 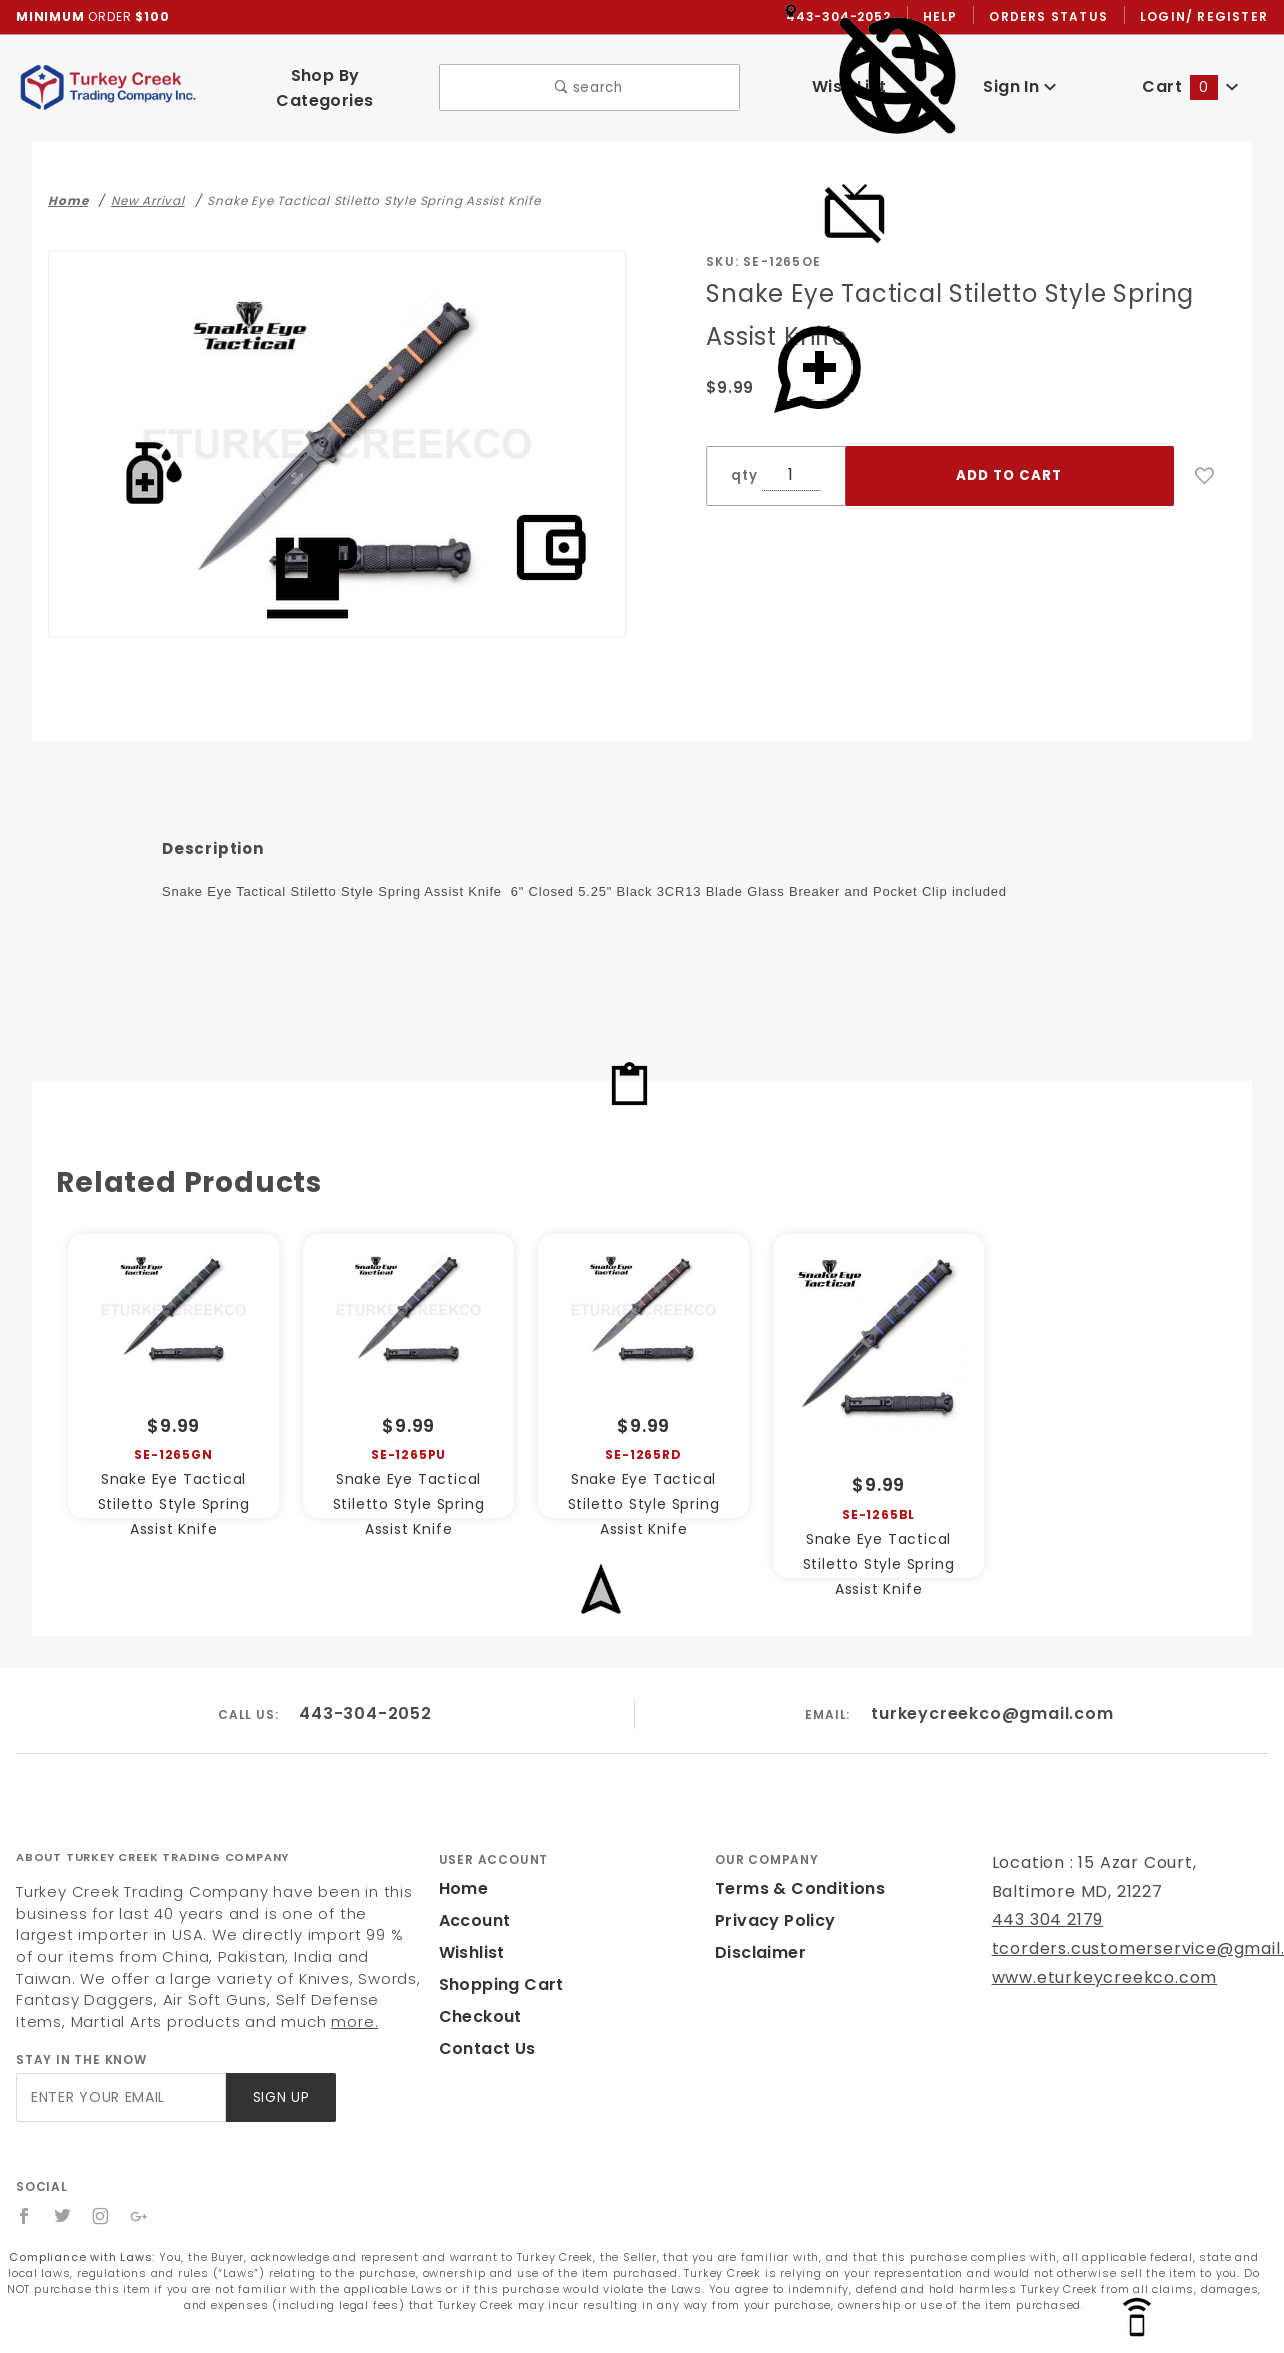 What do you see at coordinates (897, 75) in the screenshot?
I see `360° view unavailable or disabled` at bounding box center [897, 75].